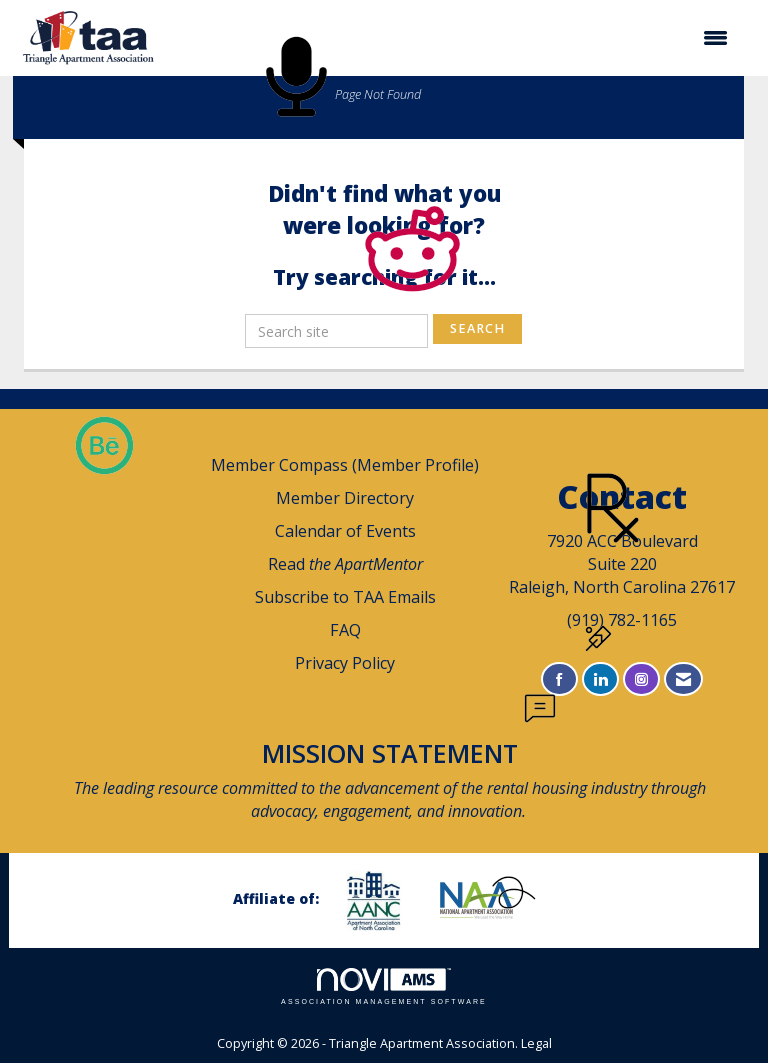  What do you see at coordinates (296, 78) in the screenshot?
I see `tap to start voice input` at bounding box center [296, 78].